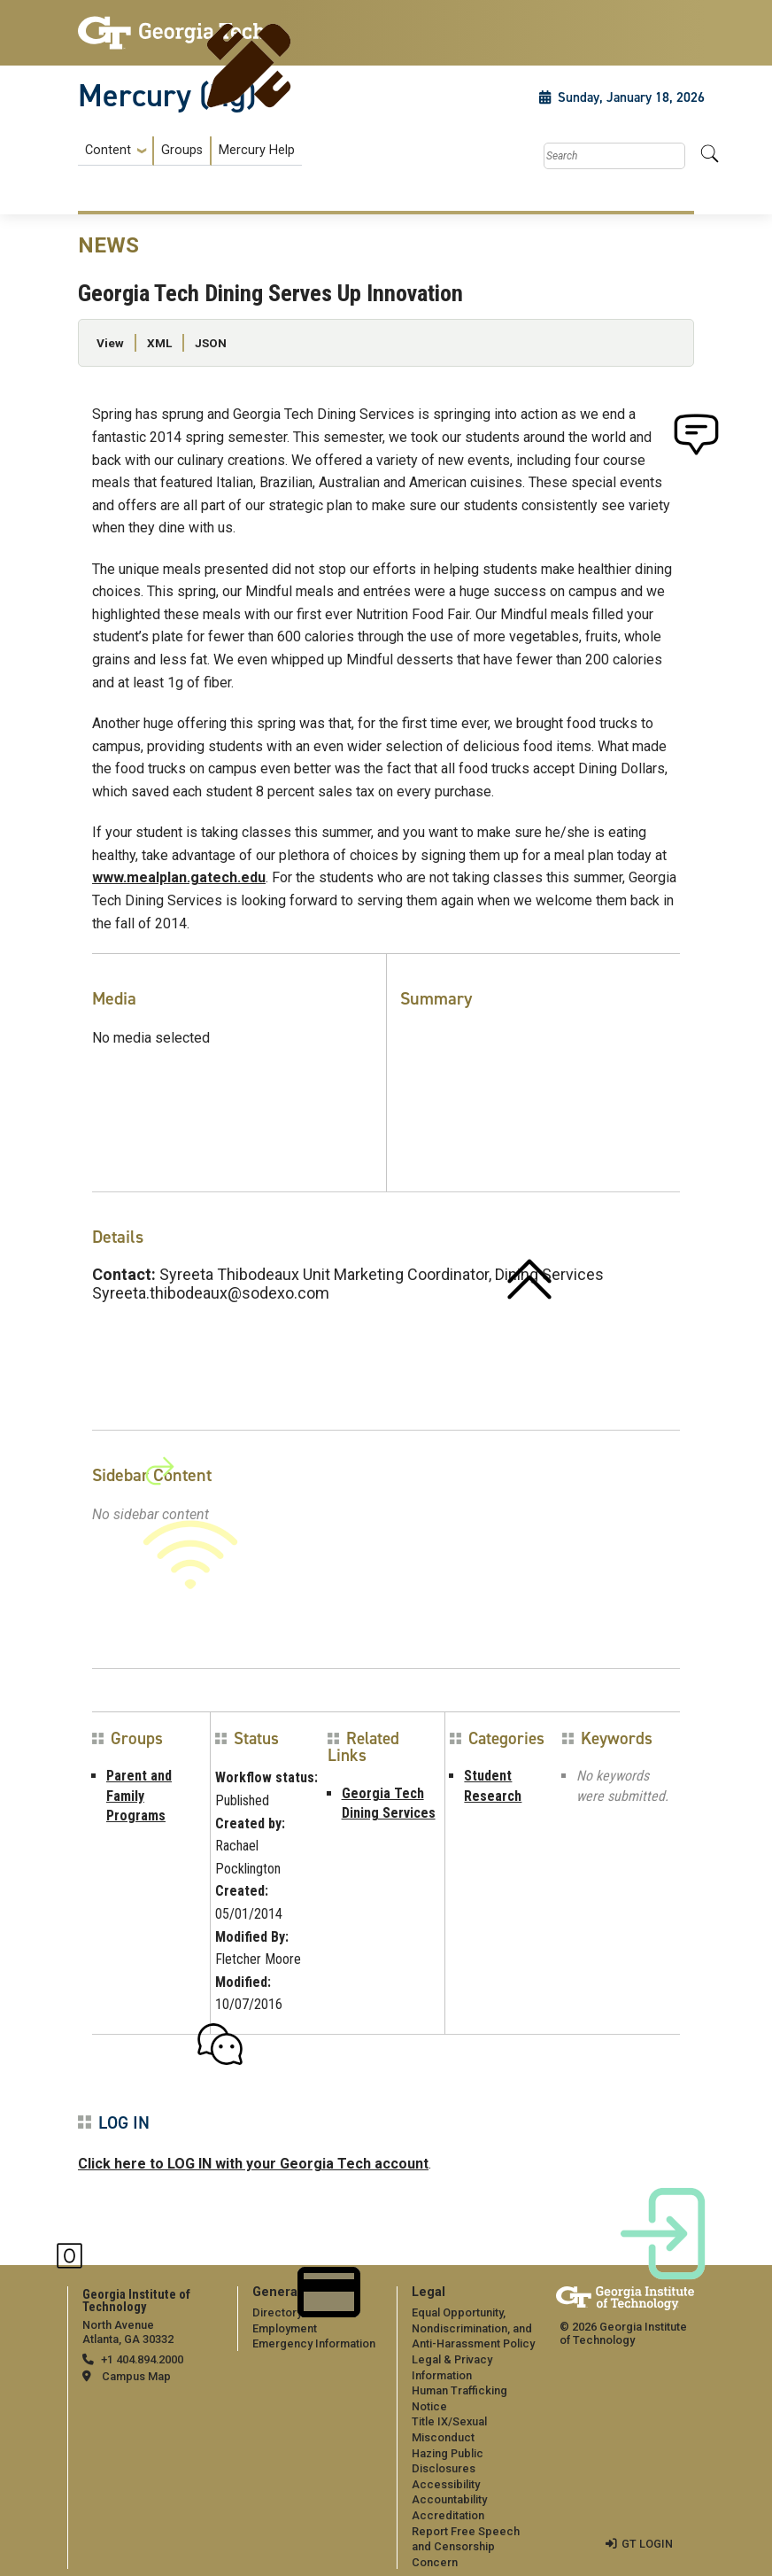  What do you see at coordinates (328, 2292) in the screenshot?
I see `access payment methods` at bounding box center [328, 2292].